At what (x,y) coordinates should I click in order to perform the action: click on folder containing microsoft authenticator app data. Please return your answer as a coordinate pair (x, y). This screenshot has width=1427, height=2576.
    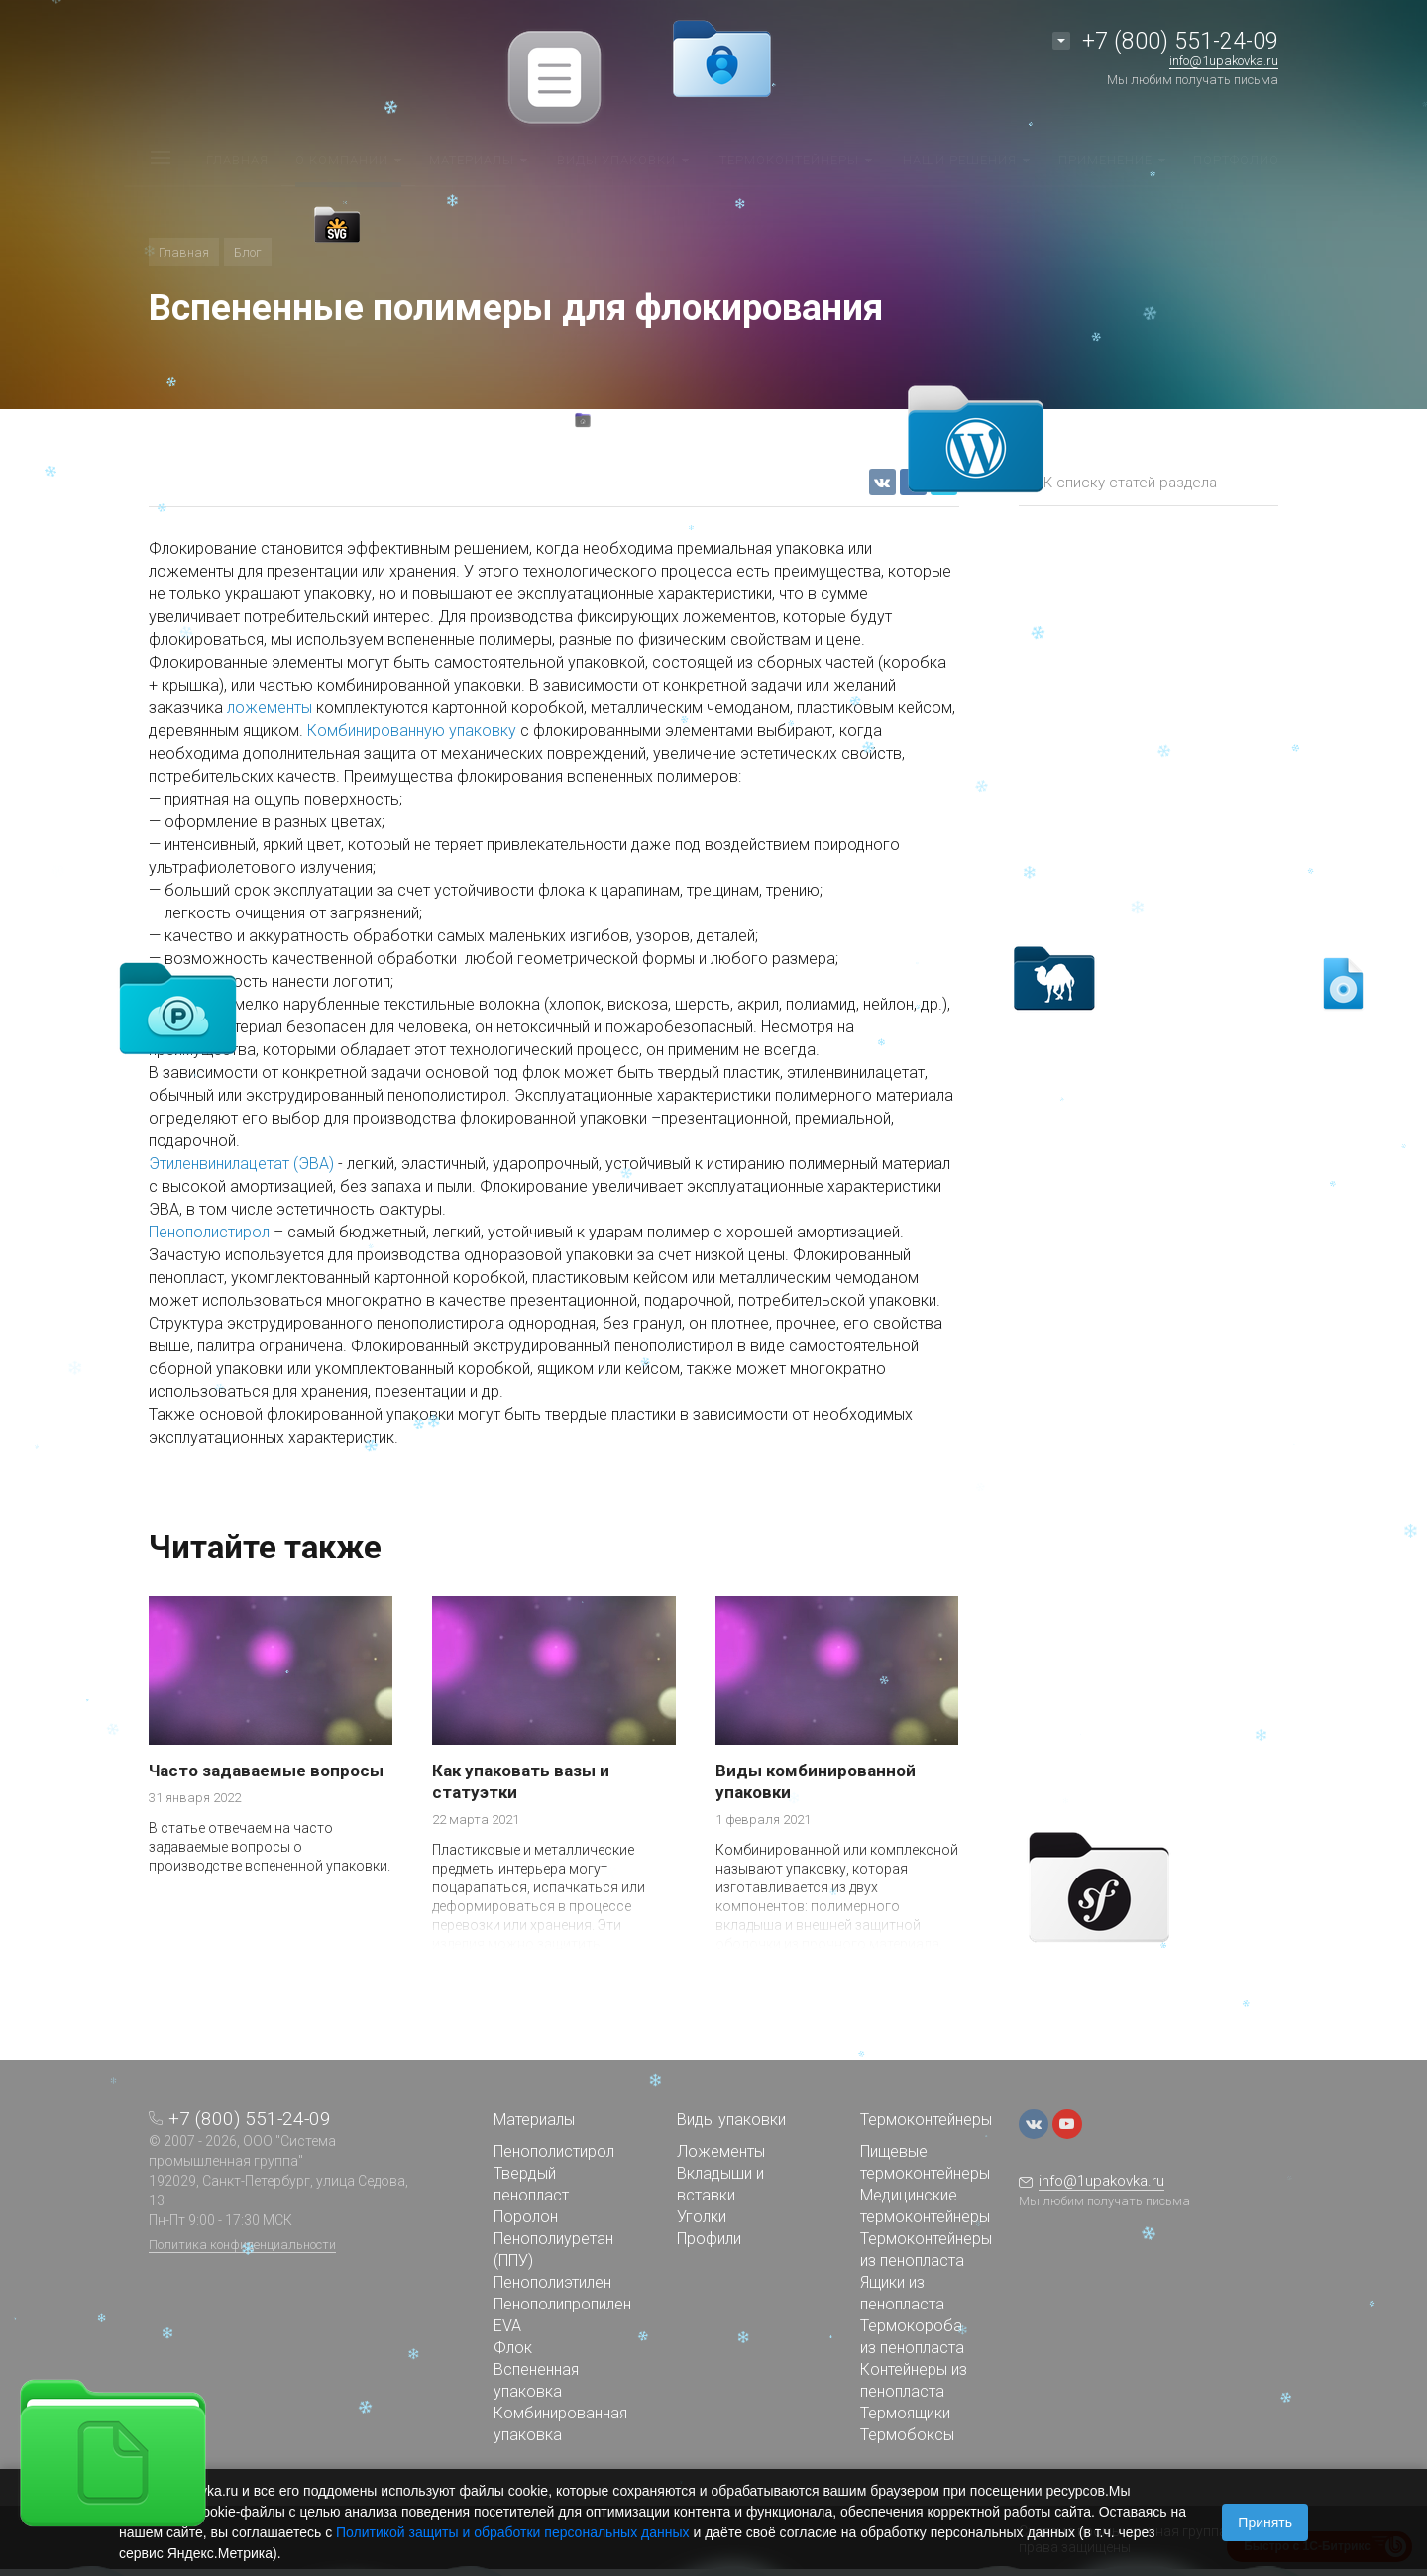
    Looking at the image, I should click on (721, 61).